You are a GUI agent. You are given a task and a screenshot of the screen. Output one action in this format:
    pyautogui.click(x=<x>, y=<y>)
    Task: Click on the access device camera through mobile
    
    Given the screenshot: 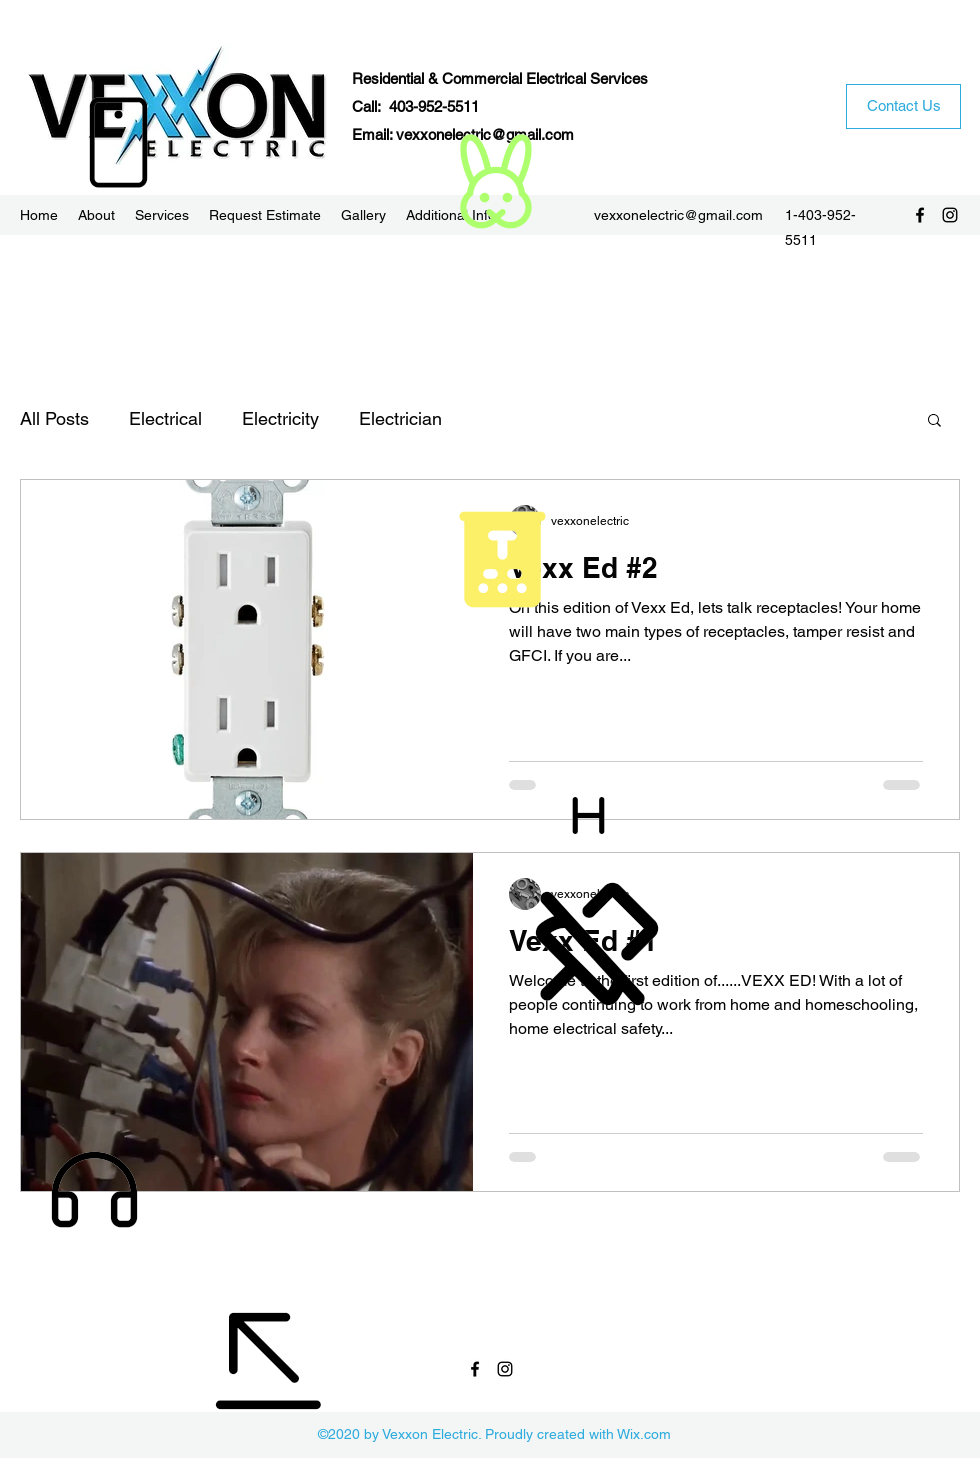 What is the action you would take?
    pyautogui.click(x=118, y=142)
    